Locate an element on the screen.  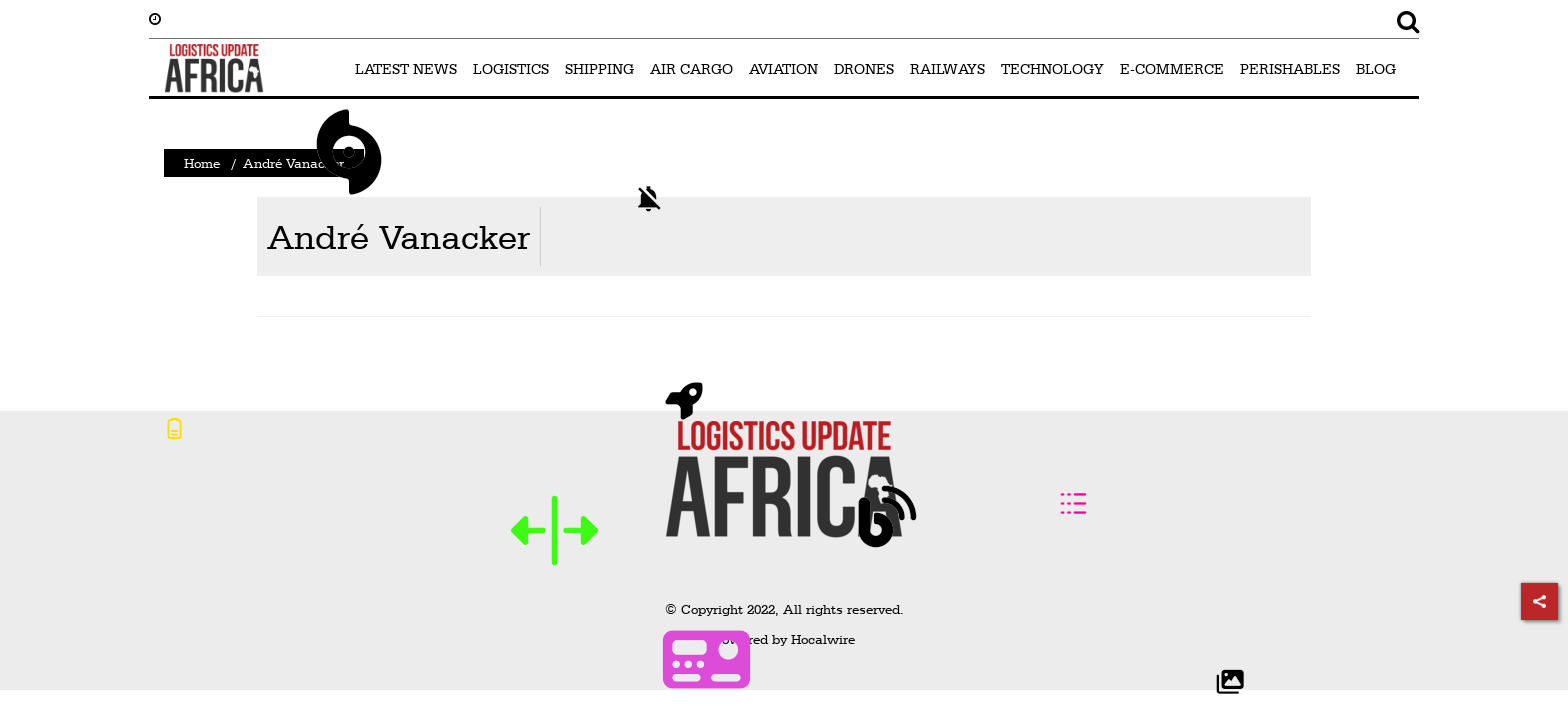
access blog or publishing platform is located at coordinates (885, 516).